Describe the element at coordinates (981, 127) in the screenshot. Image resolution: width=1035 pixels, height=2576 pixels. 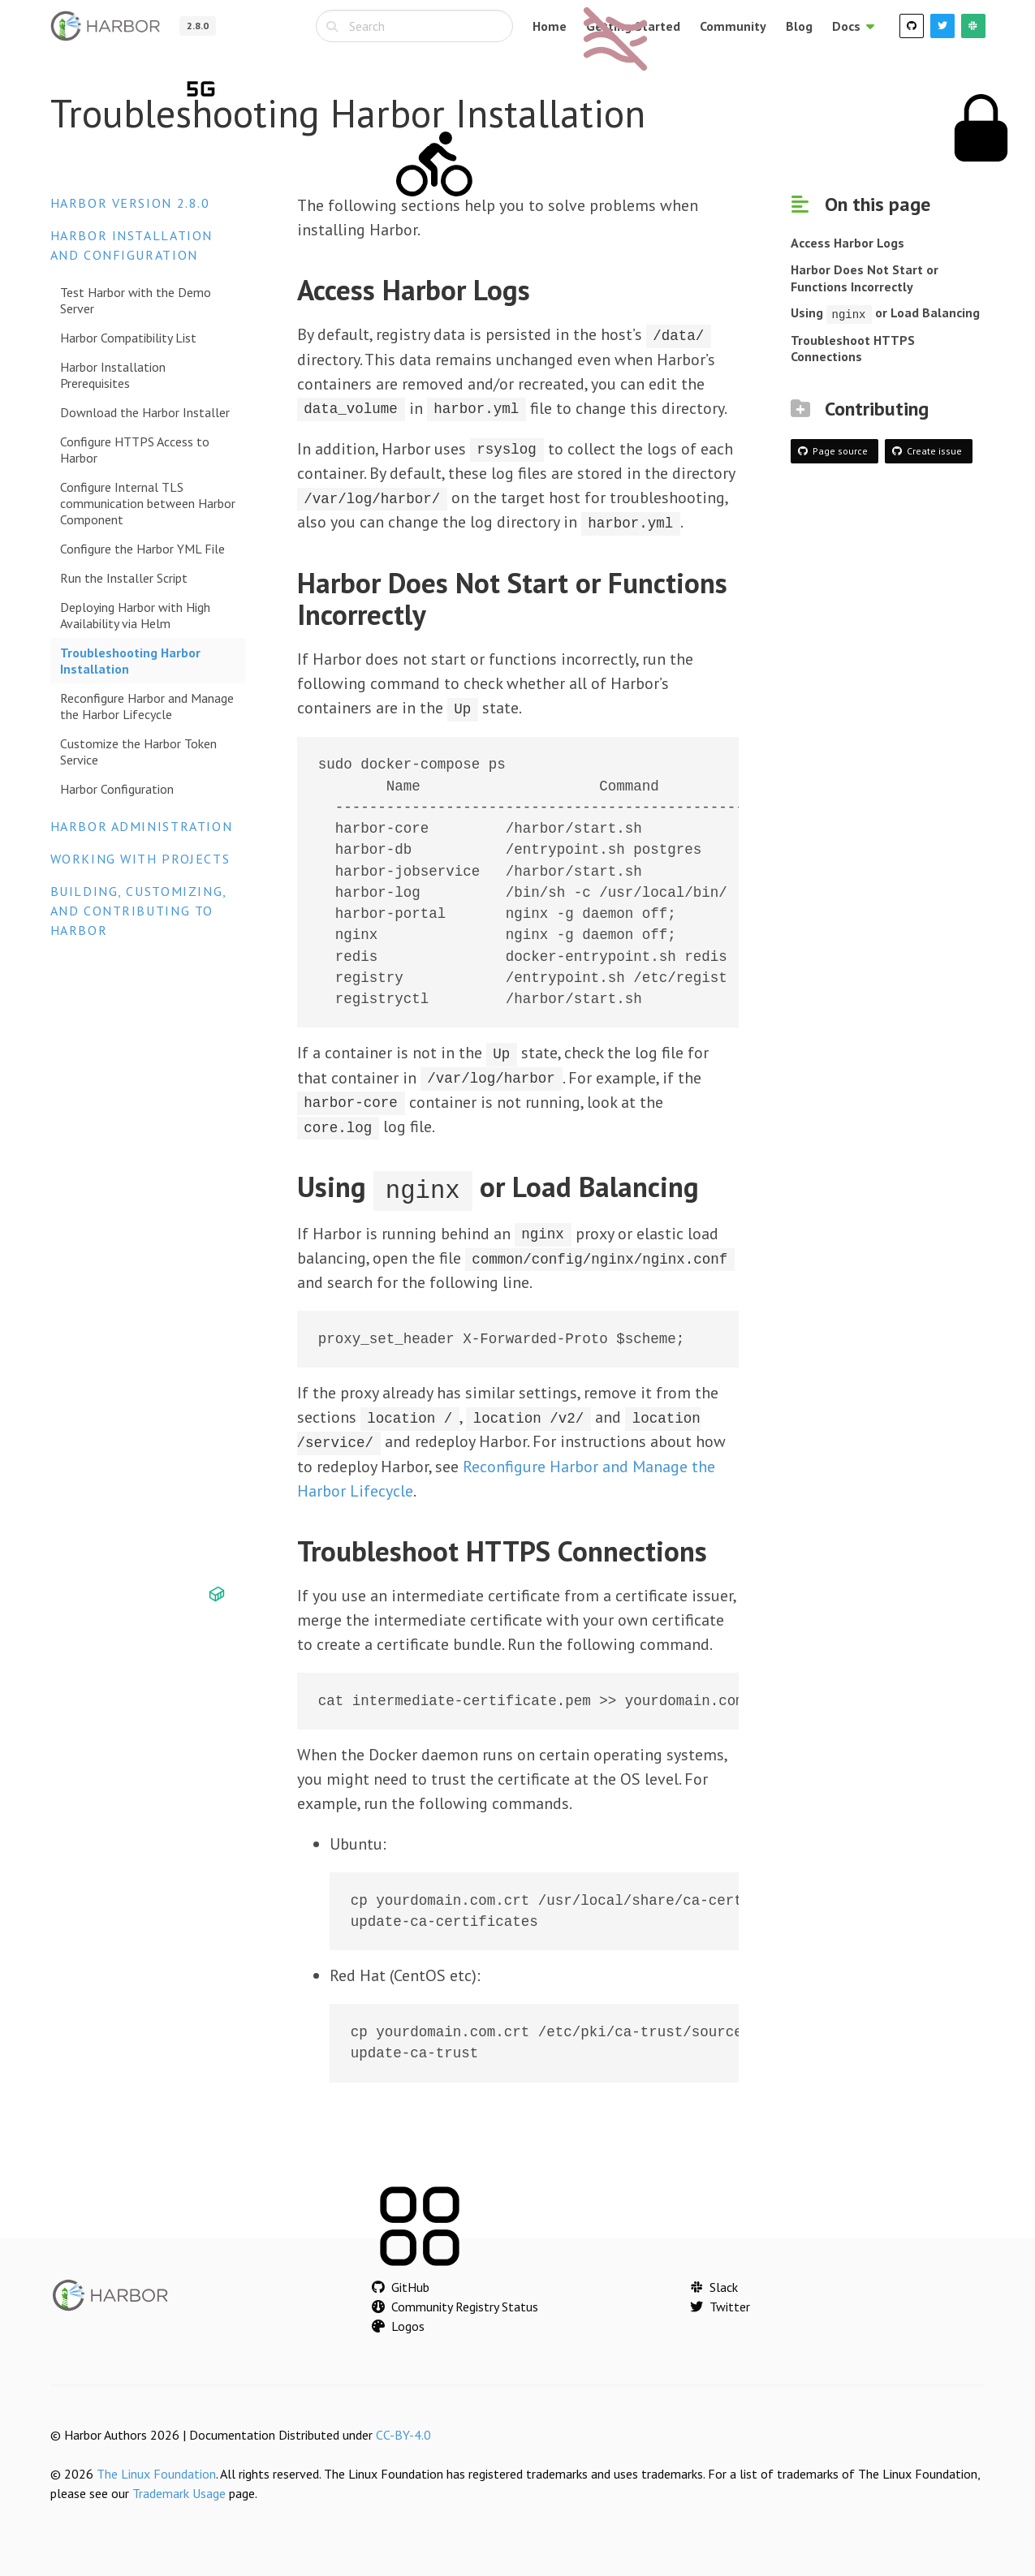
I see `indicates a locked or secured item` at that location.